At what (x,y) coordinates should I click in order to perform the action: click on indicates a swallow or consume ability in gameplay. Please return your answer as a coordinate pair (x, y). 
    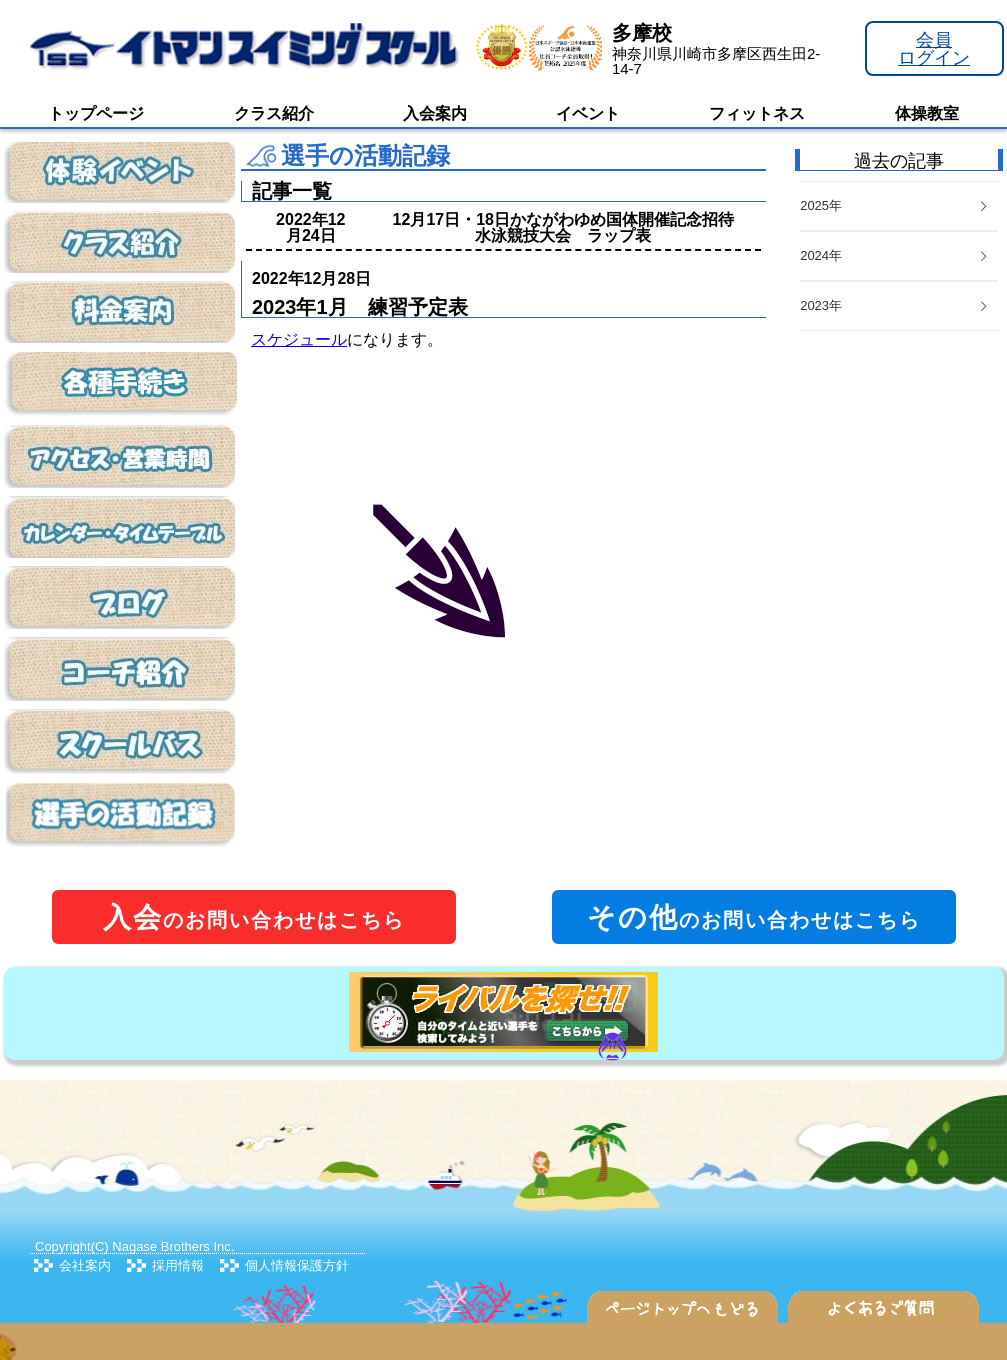
    Looking at the image, I should click on (612, 1046).